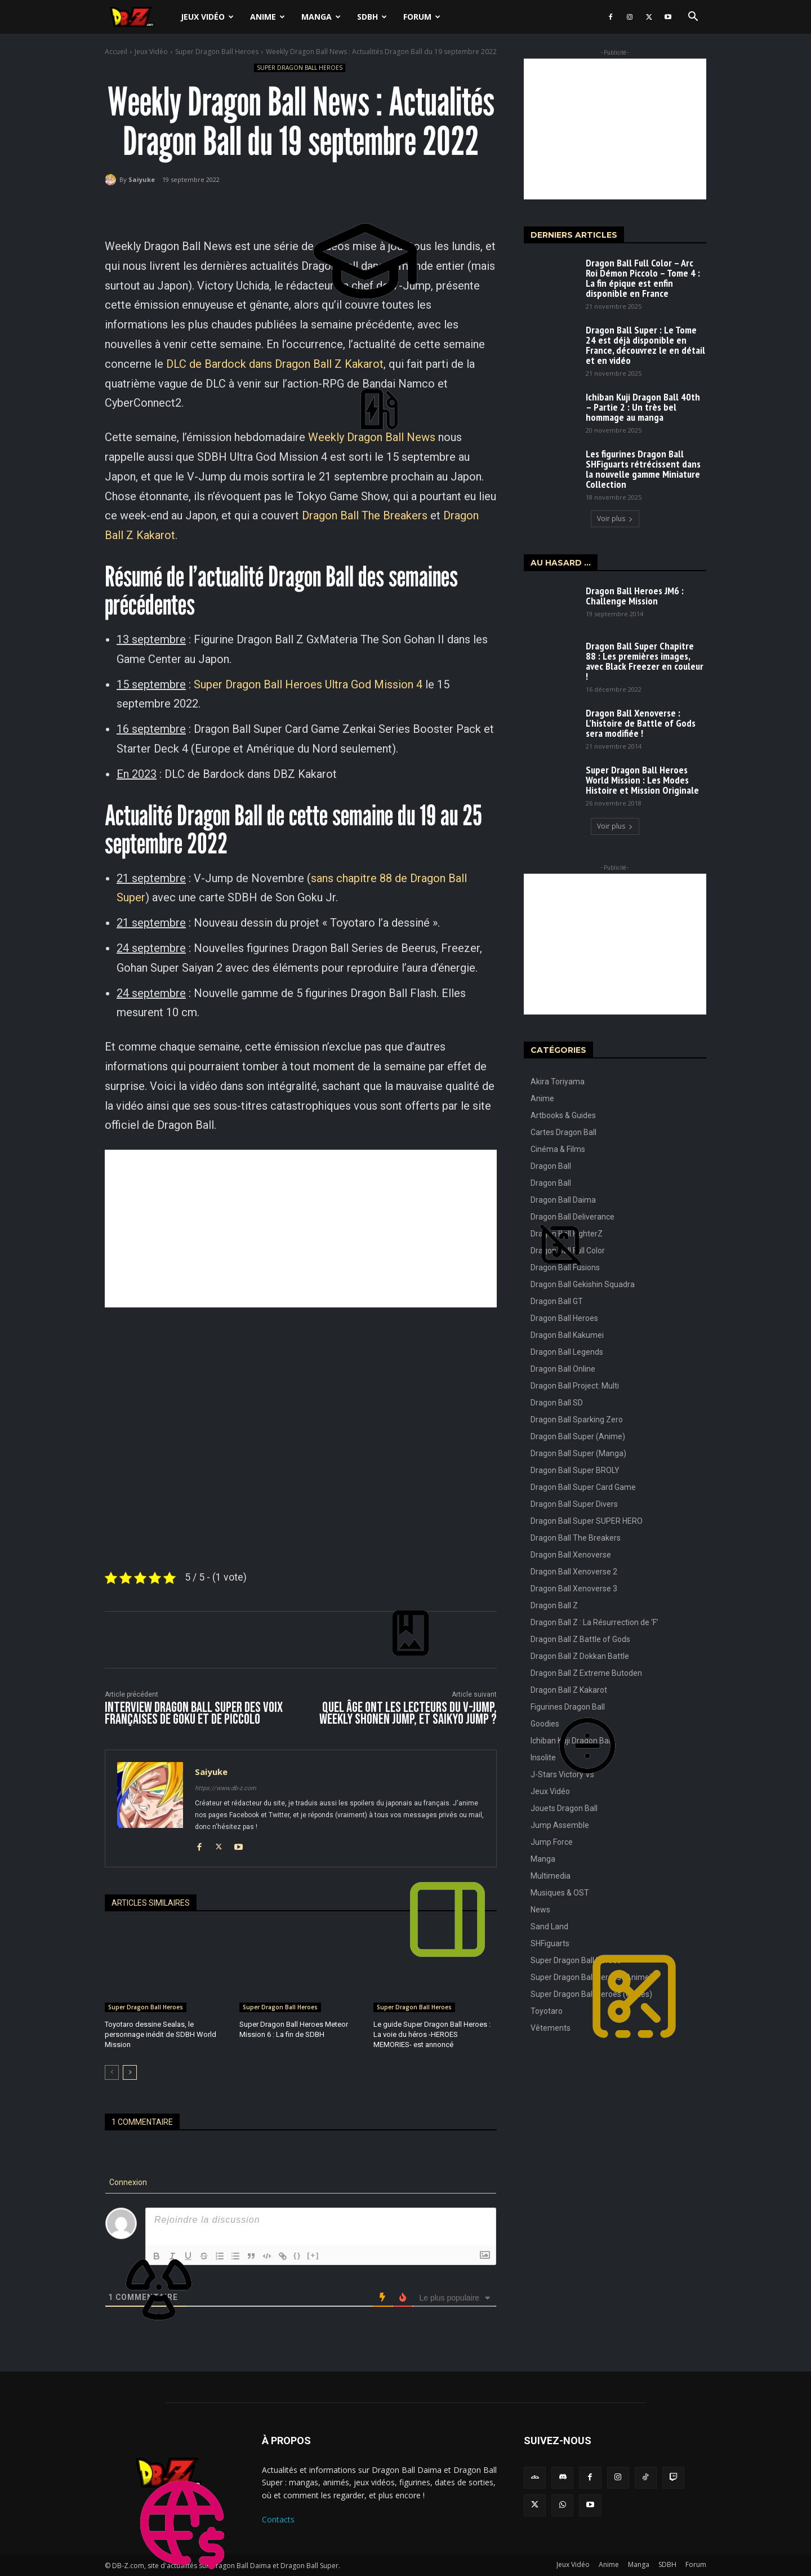 The width and height of the screenshot is (811, 2576). What do you see at coordinates (378, 409) in the screenshot?
I see `find nearby electric vehicle charging stations` at bounding box center [378, 409].